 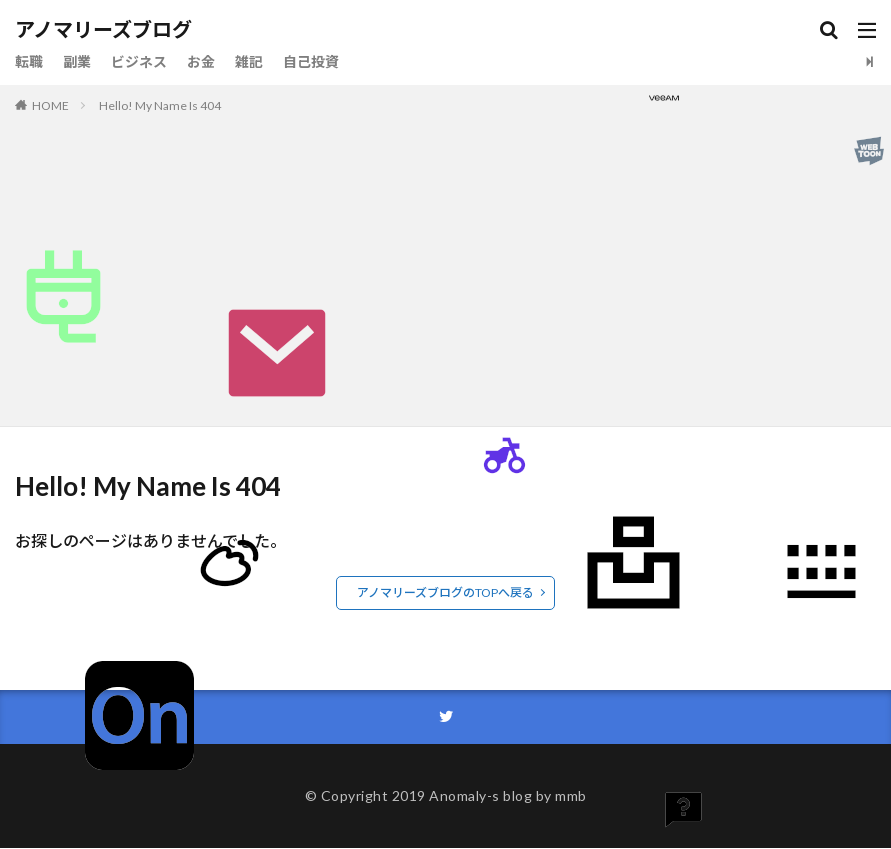 What do you see at coordinates (277, 353) in the screenshot?
I see `open your email inbox` at bounding box center [277, 353].